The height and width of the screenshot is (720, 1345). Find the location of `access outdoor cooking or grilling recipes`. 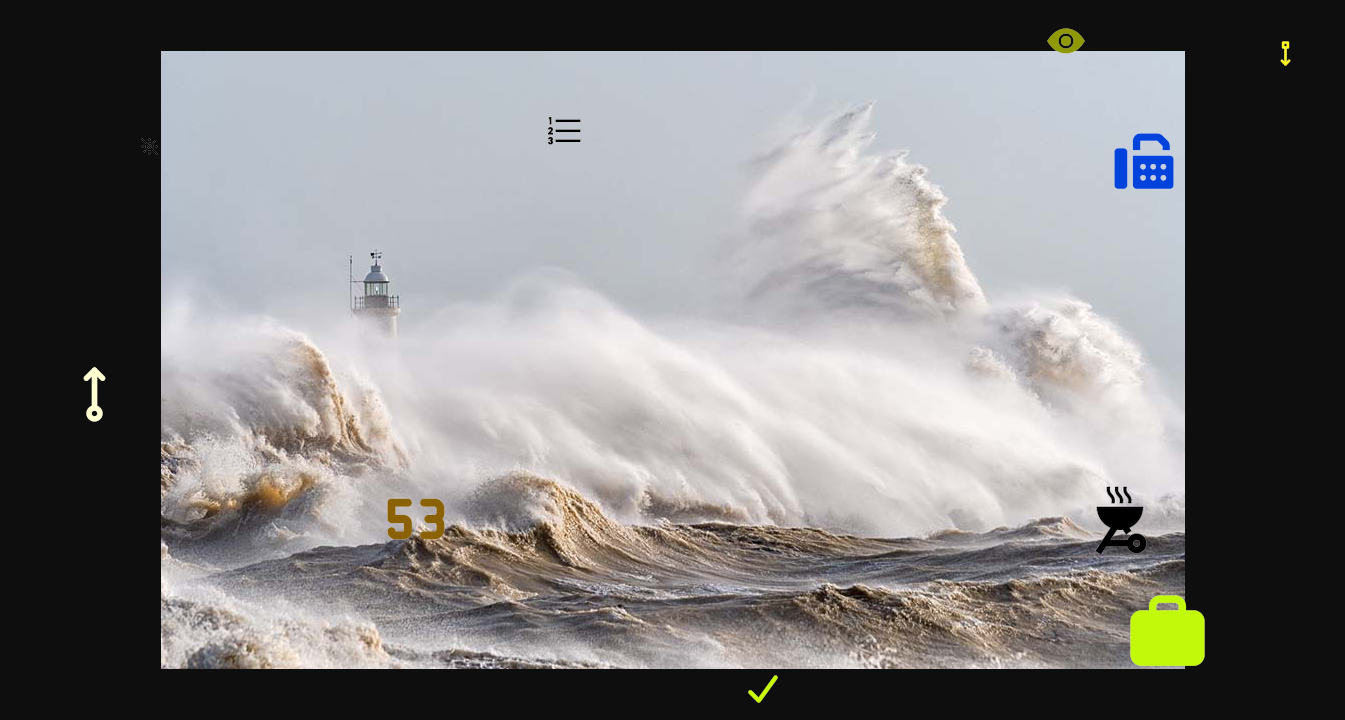

access outdoor cooking or grilling recipes is located at coordinates (1120, 520).